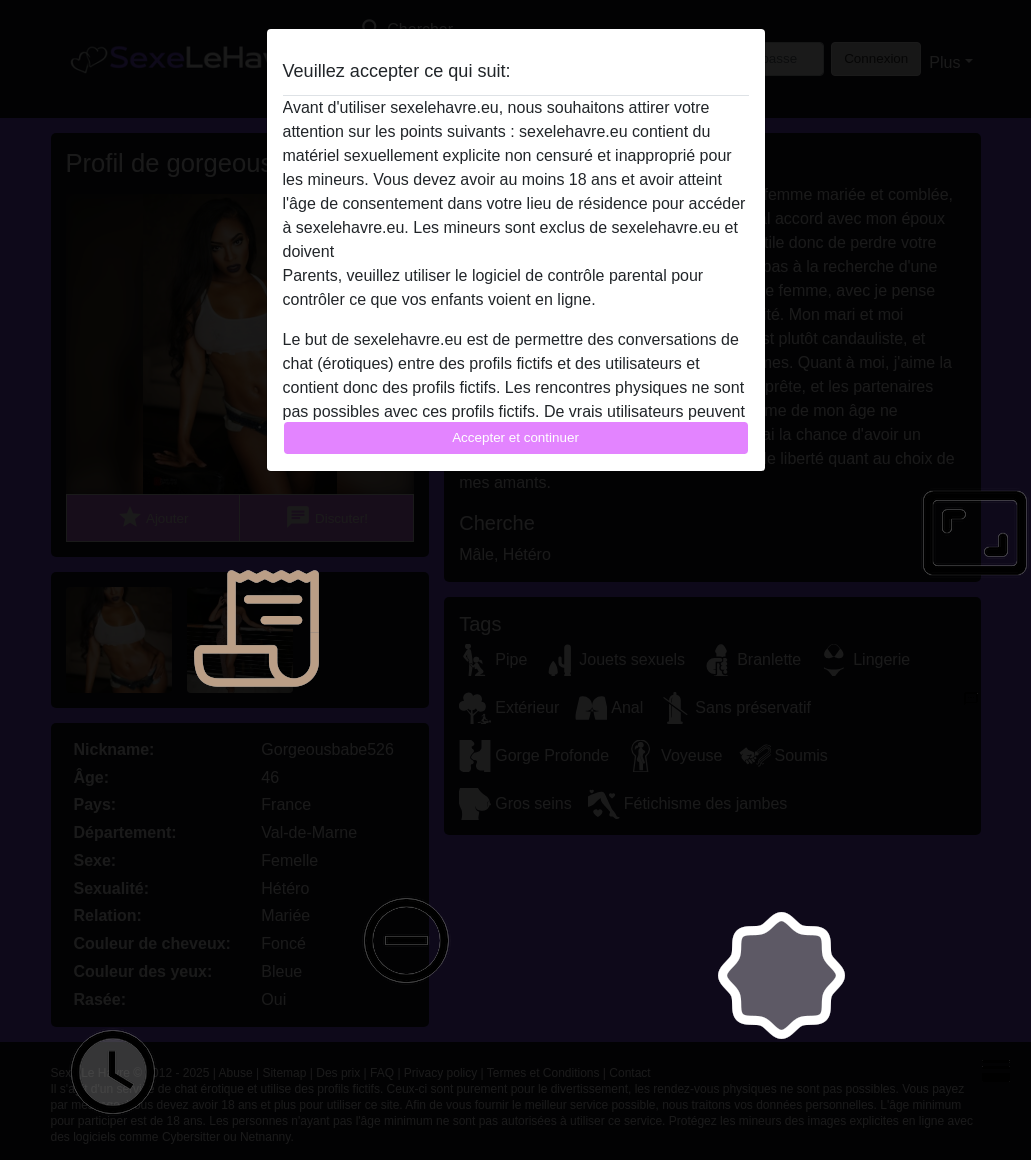 Image resolution: width=1031 pixels, height=1160 pixels. I want to click on save item to watch later, so click(113, 1072).